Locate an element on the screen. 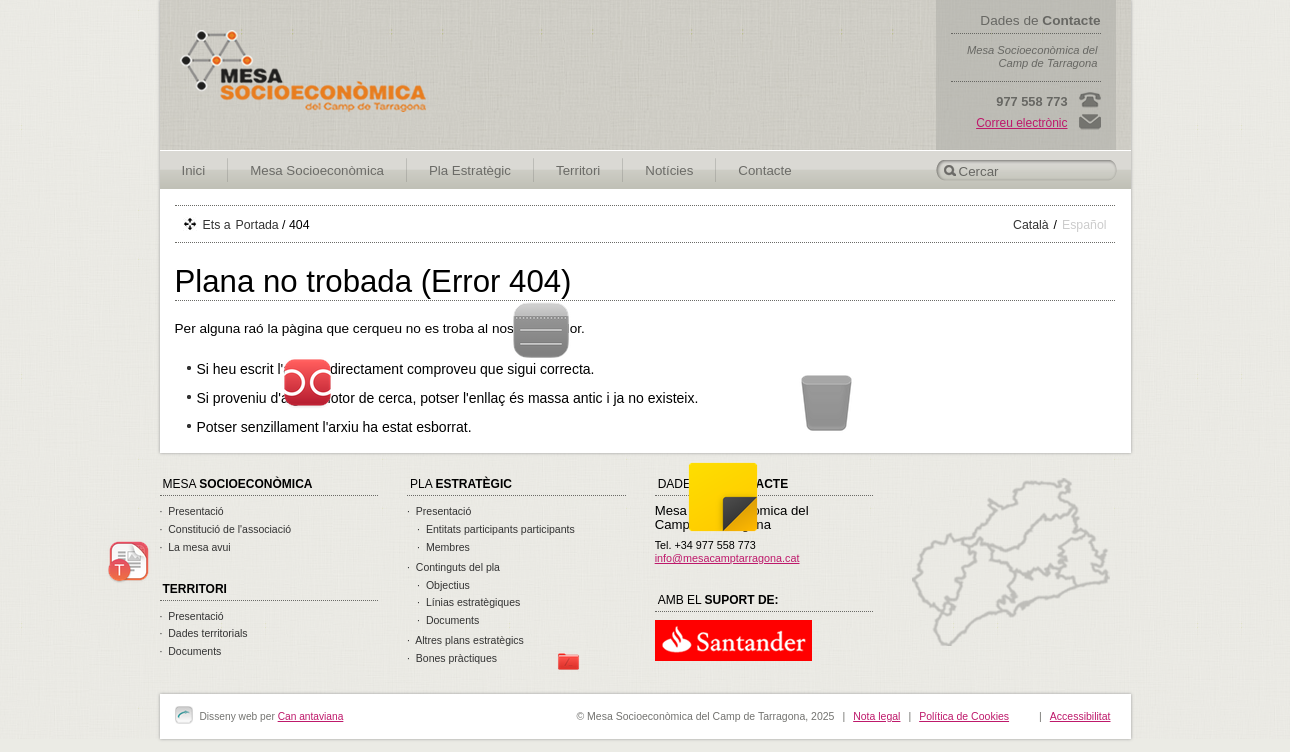  open sticky notes app is located at coordinates (723, 497).